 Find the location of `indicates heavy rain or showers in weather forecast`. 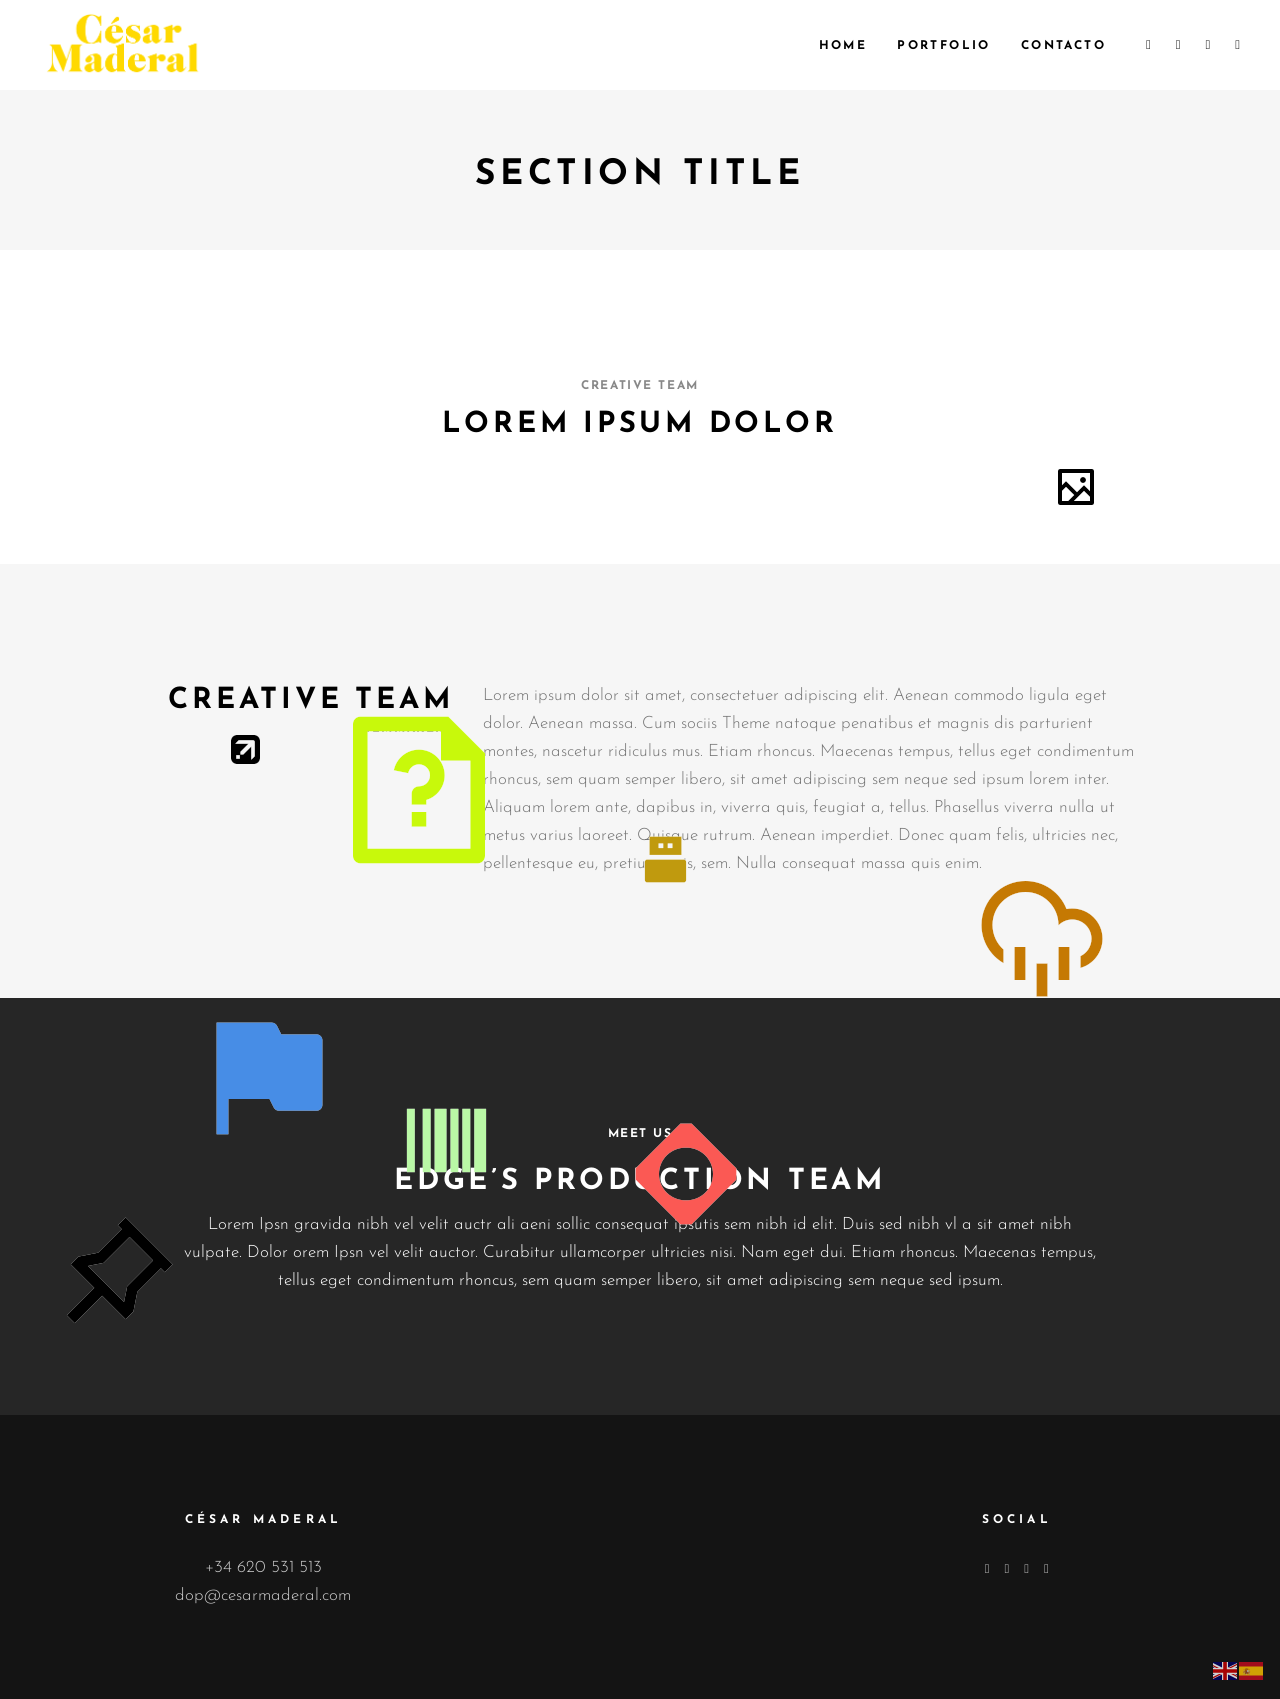

indicates heavy rain or showers in weather forecast is located at coordinates (1042, 936).